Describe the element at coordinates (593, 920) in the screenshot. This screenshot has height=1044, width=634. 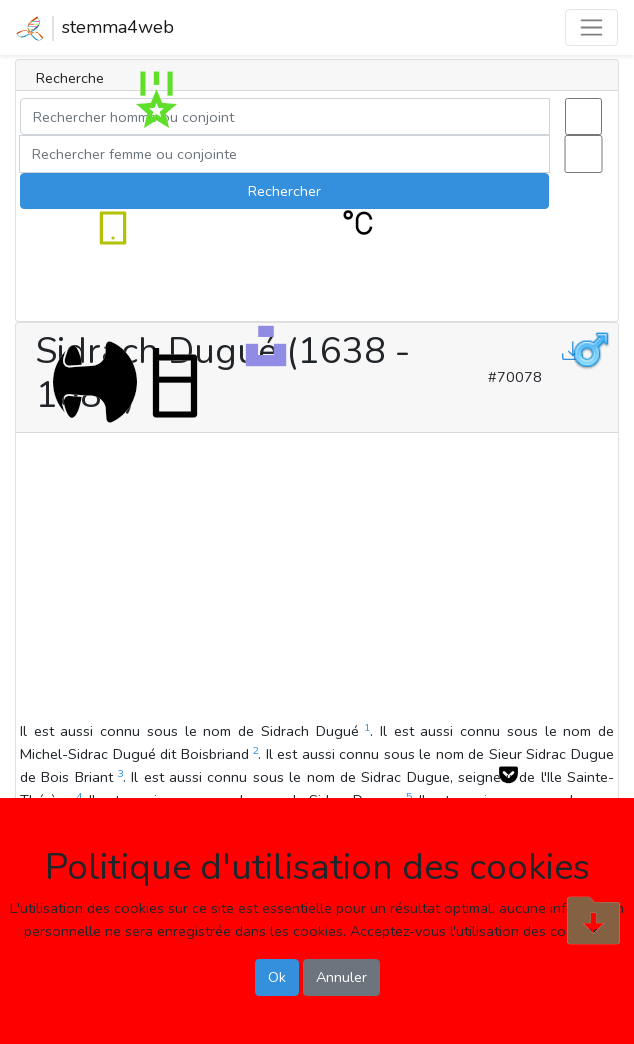
I see `download a folder or its contents` at that location.